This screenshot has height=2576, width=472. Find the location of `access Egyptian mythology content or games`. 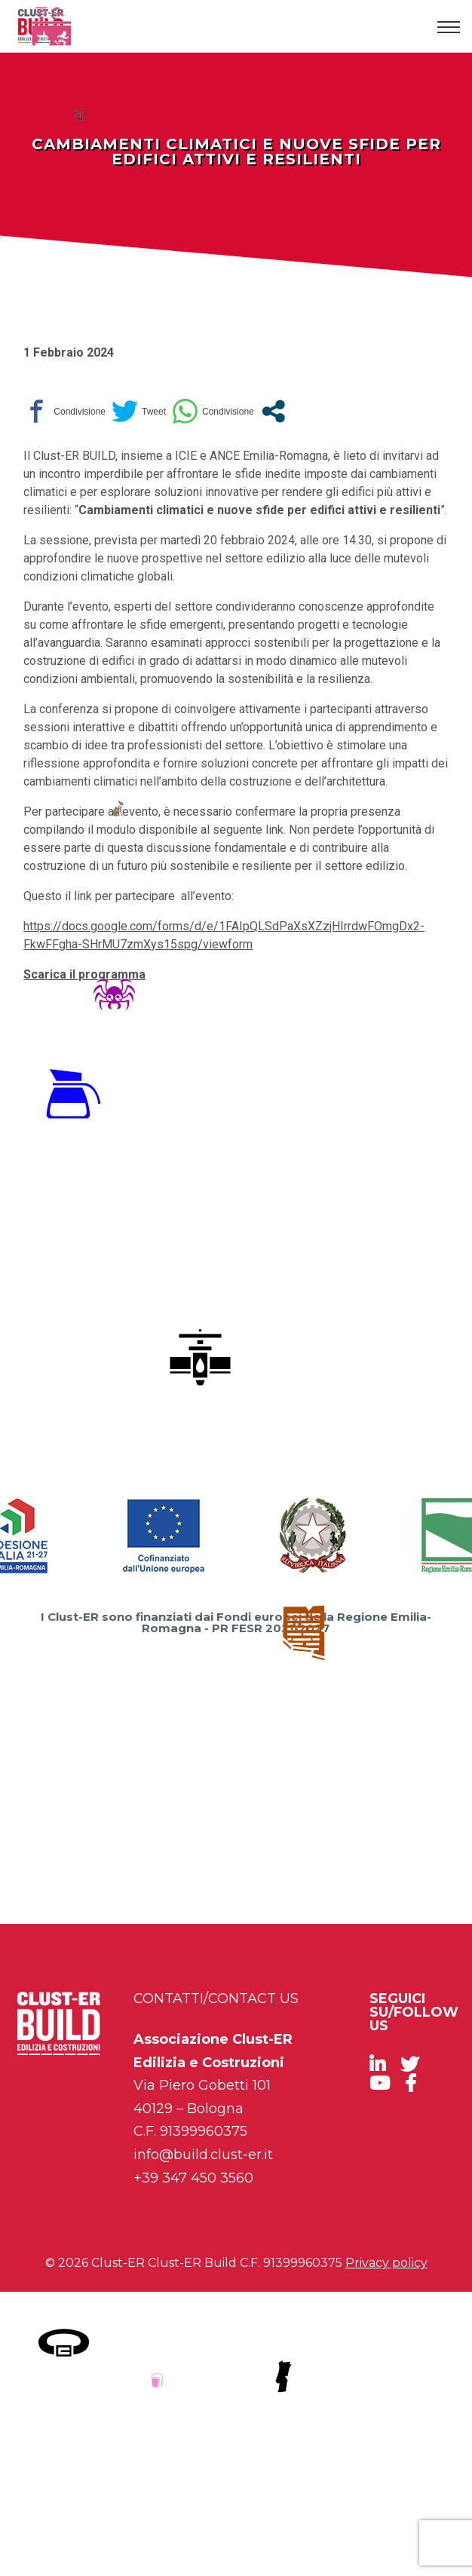

access Egyptian mythology content or games is located at coordinates (118, 808).